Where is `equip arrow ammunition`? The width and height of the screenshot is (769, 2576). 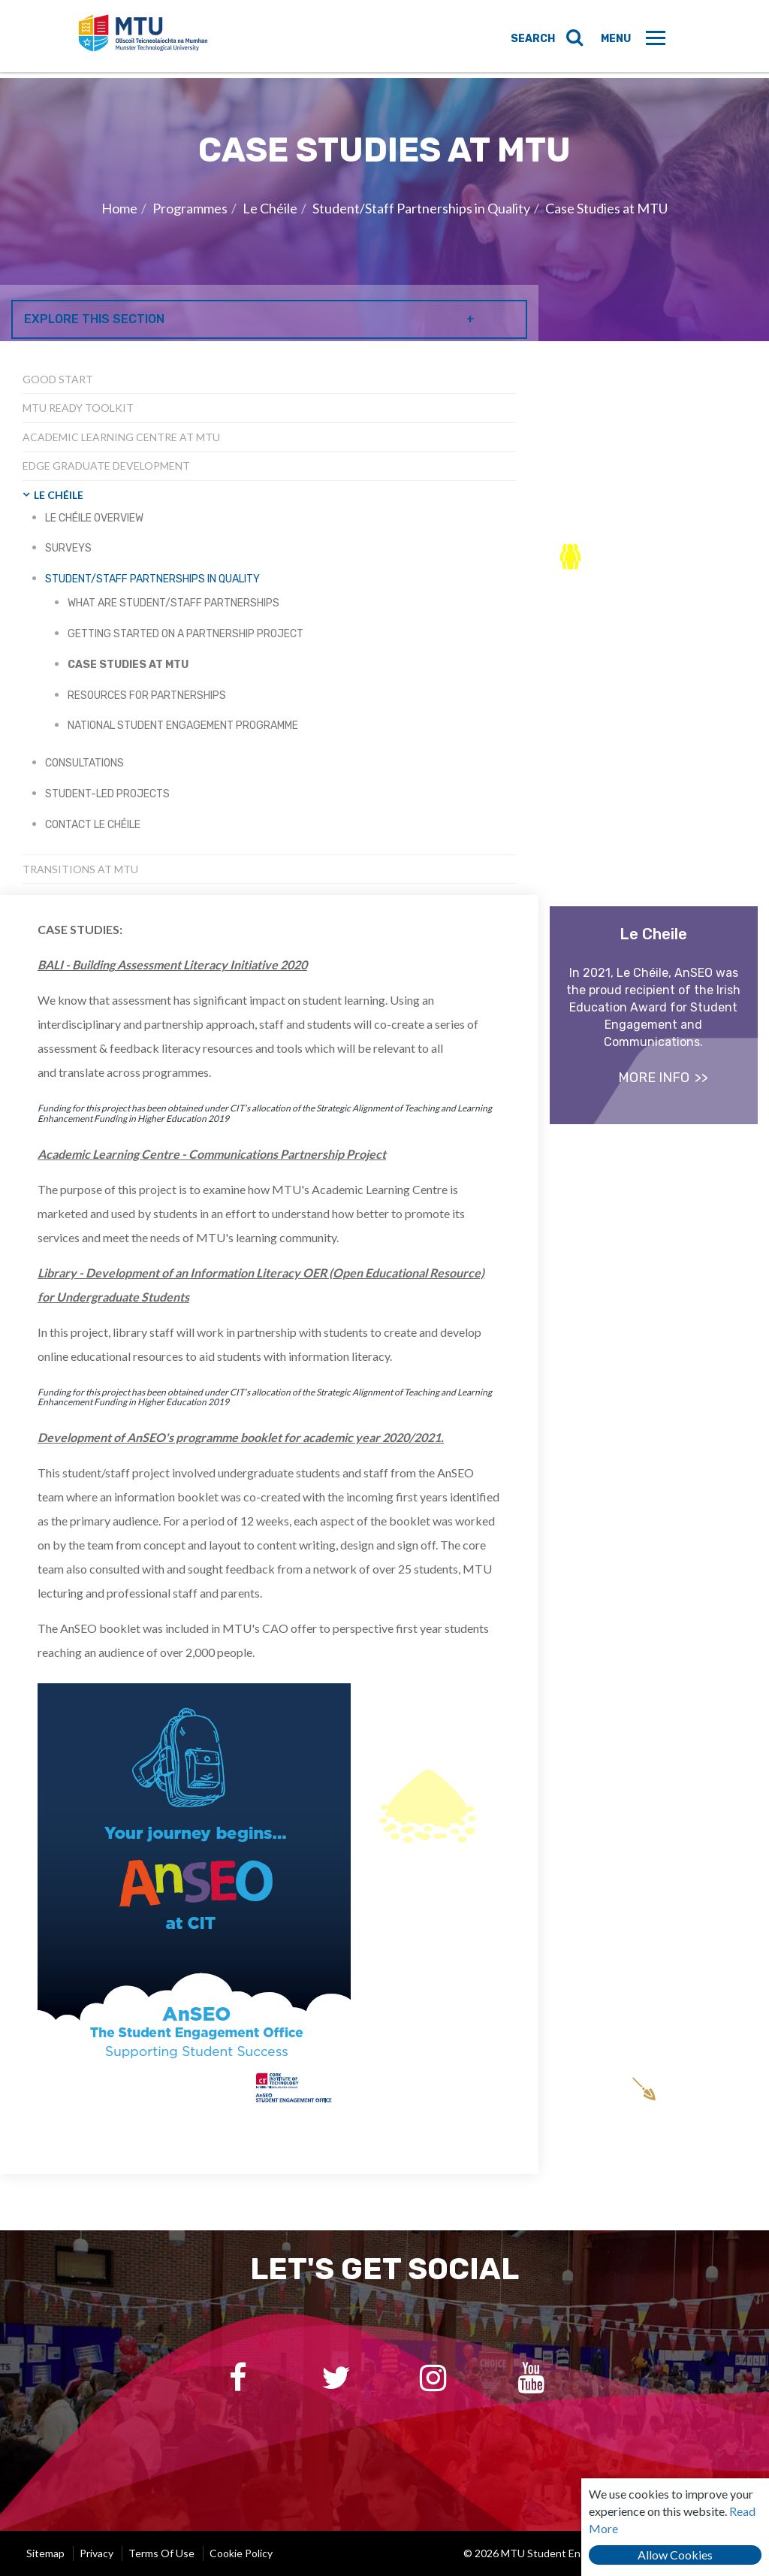 equip arrow ammunition is located at coordinates (644, 2089).